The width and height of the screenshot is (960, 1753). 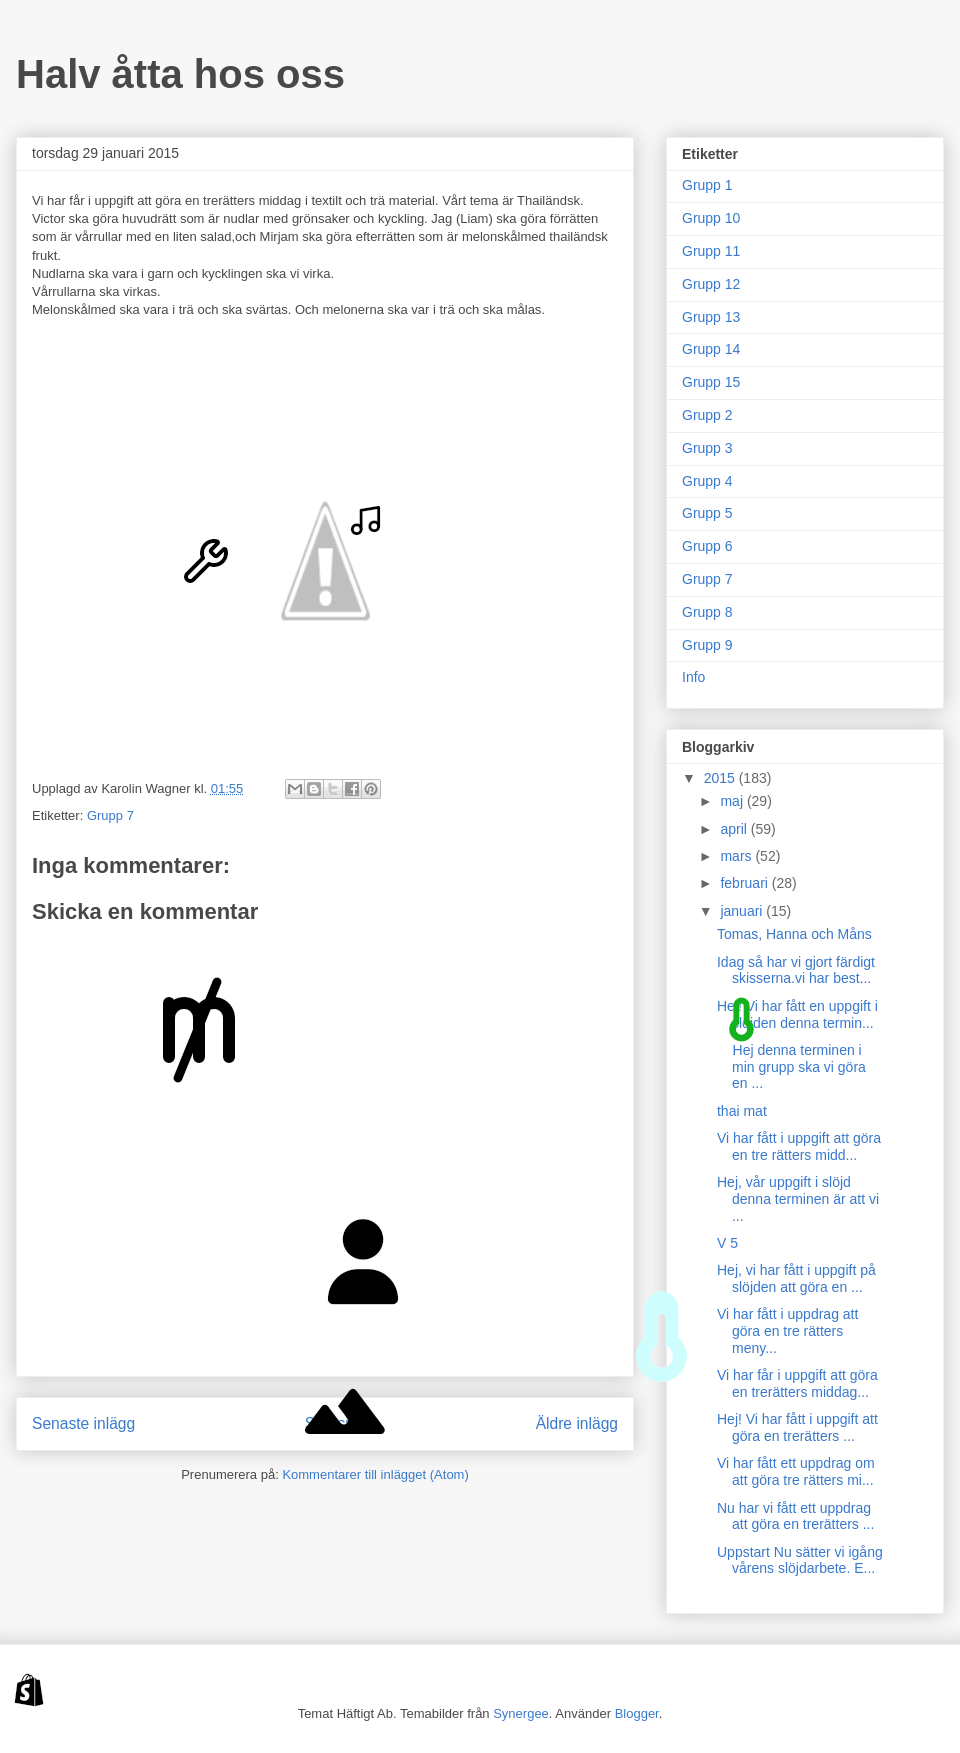 What do you see at coordinates (363, 1261) in the screenshot?
I see `view your profile` at bounding box center [363, 1261].